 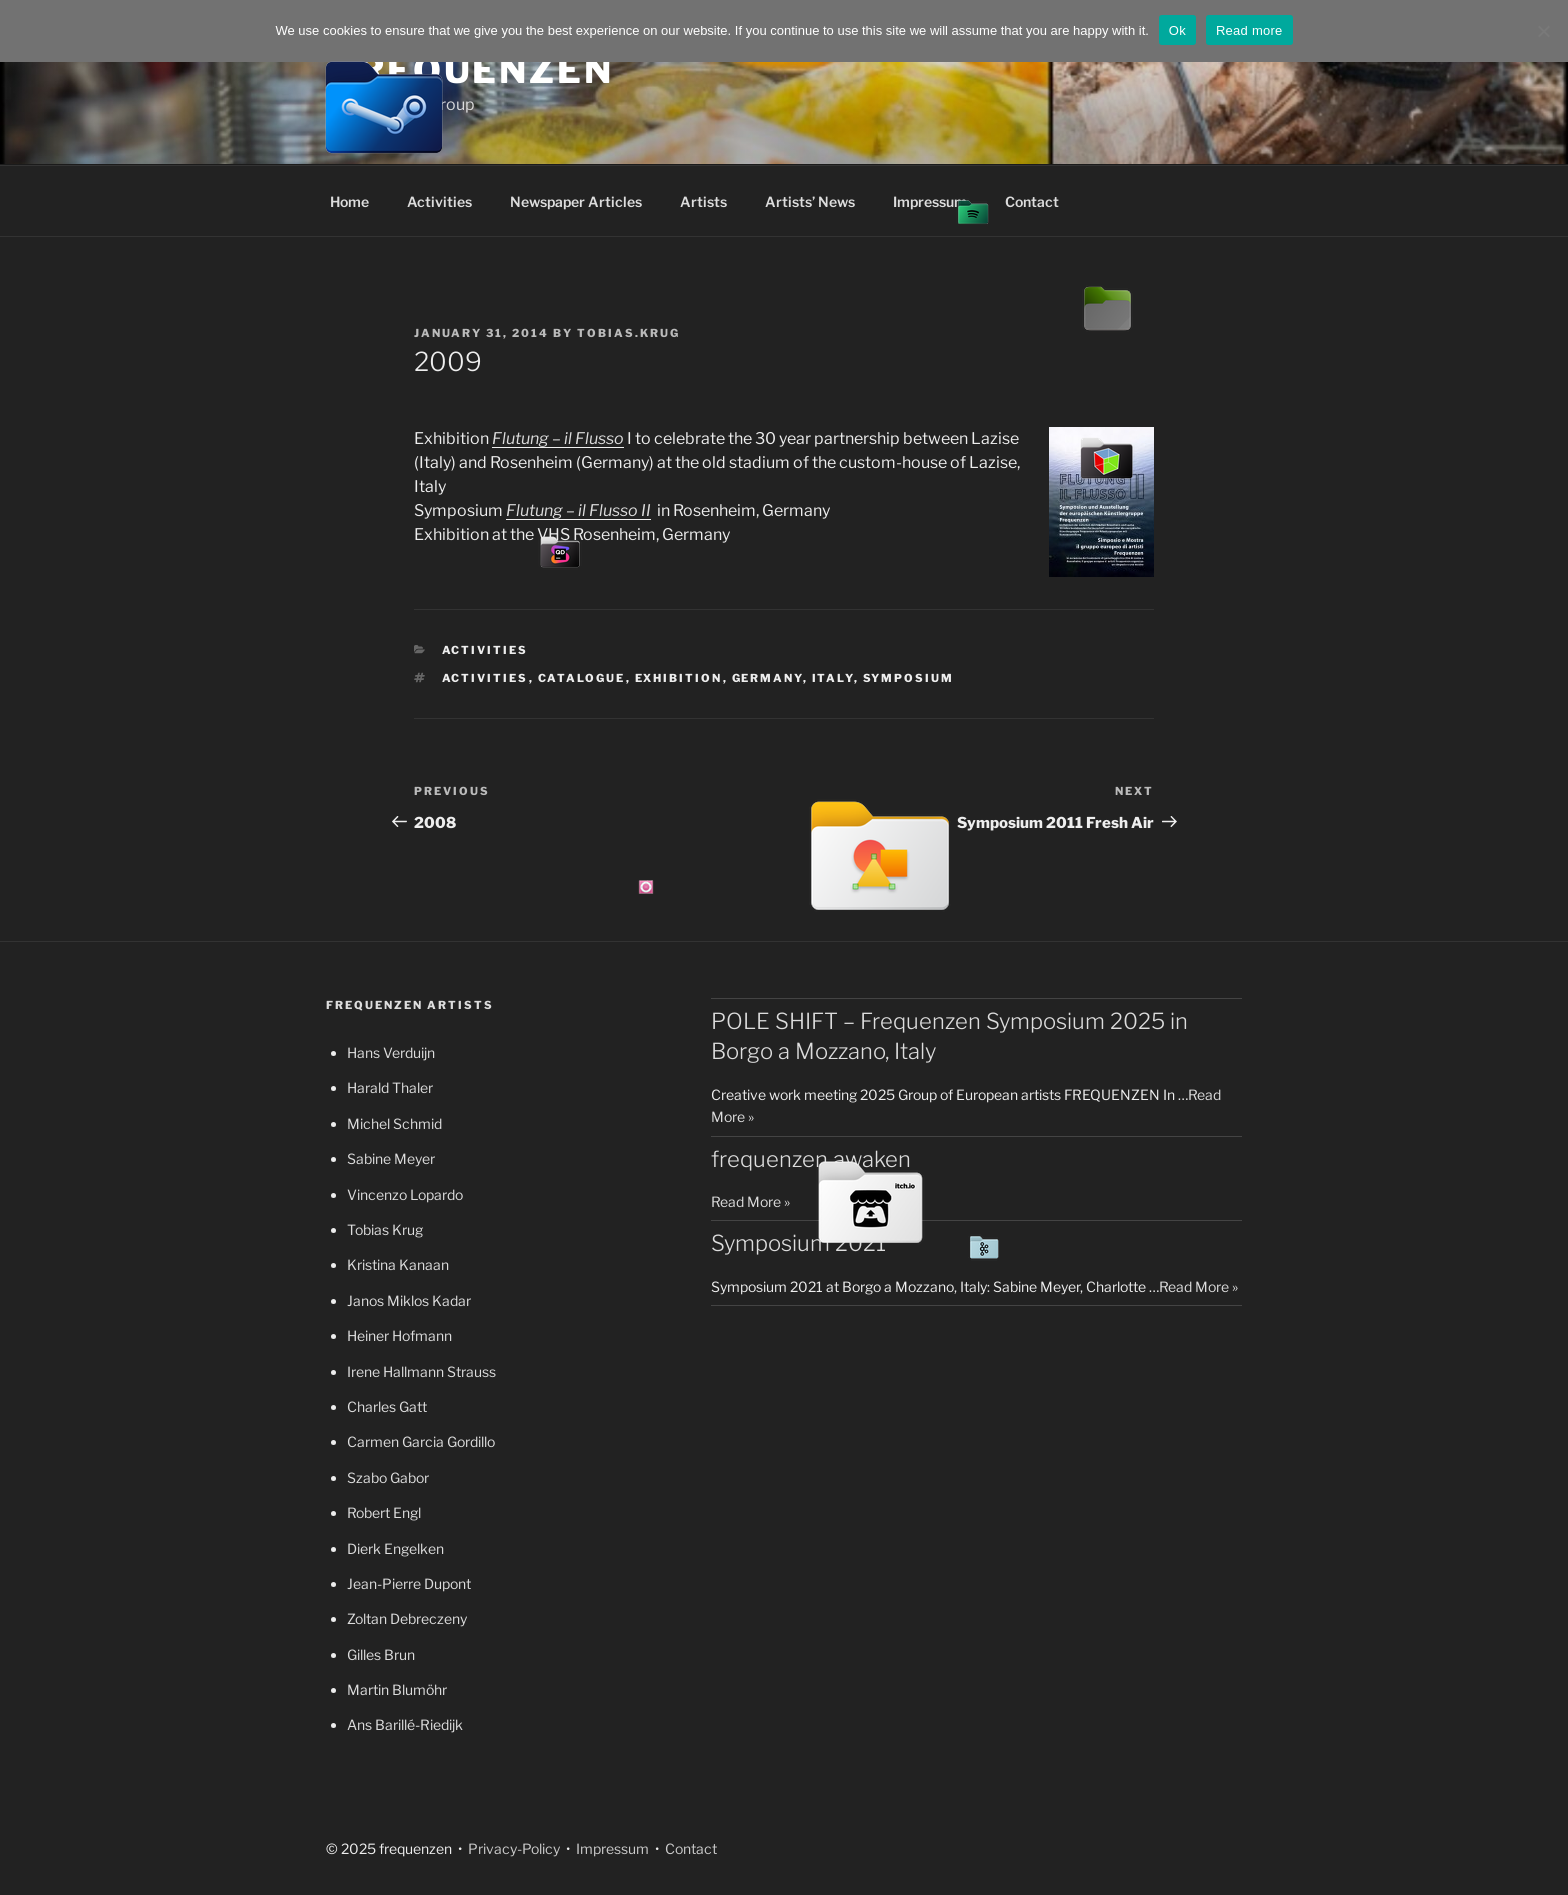 I want to click on open folder containing LibreOffice Draw files, so click(x=879, y=859).